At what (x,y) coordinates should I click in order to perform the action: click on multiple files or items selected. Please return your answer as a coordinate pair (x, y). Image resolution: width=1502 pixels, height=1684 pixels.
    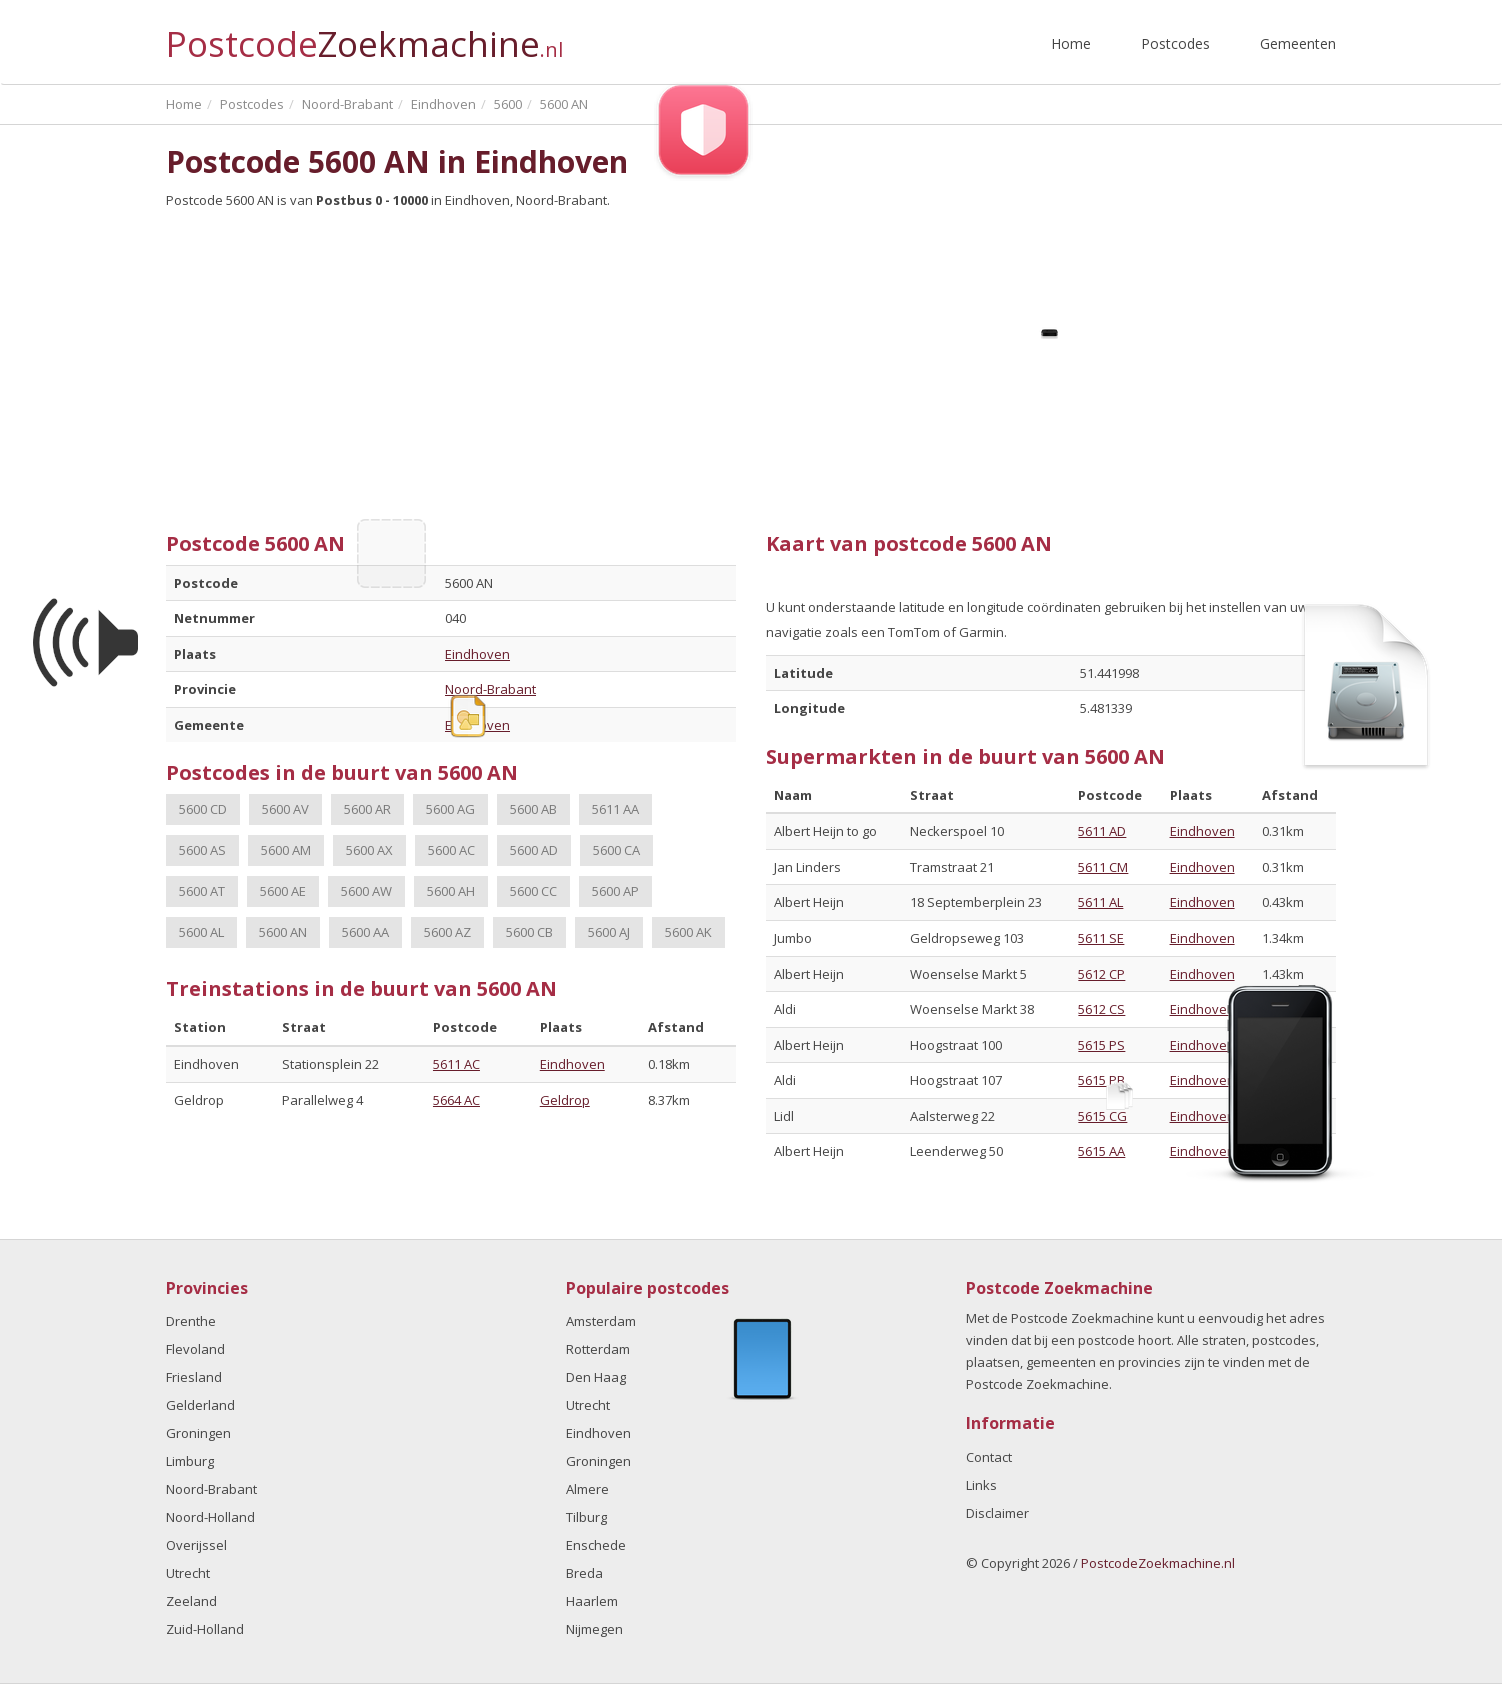
    Looking at the image, I should click on (1119, 1096).